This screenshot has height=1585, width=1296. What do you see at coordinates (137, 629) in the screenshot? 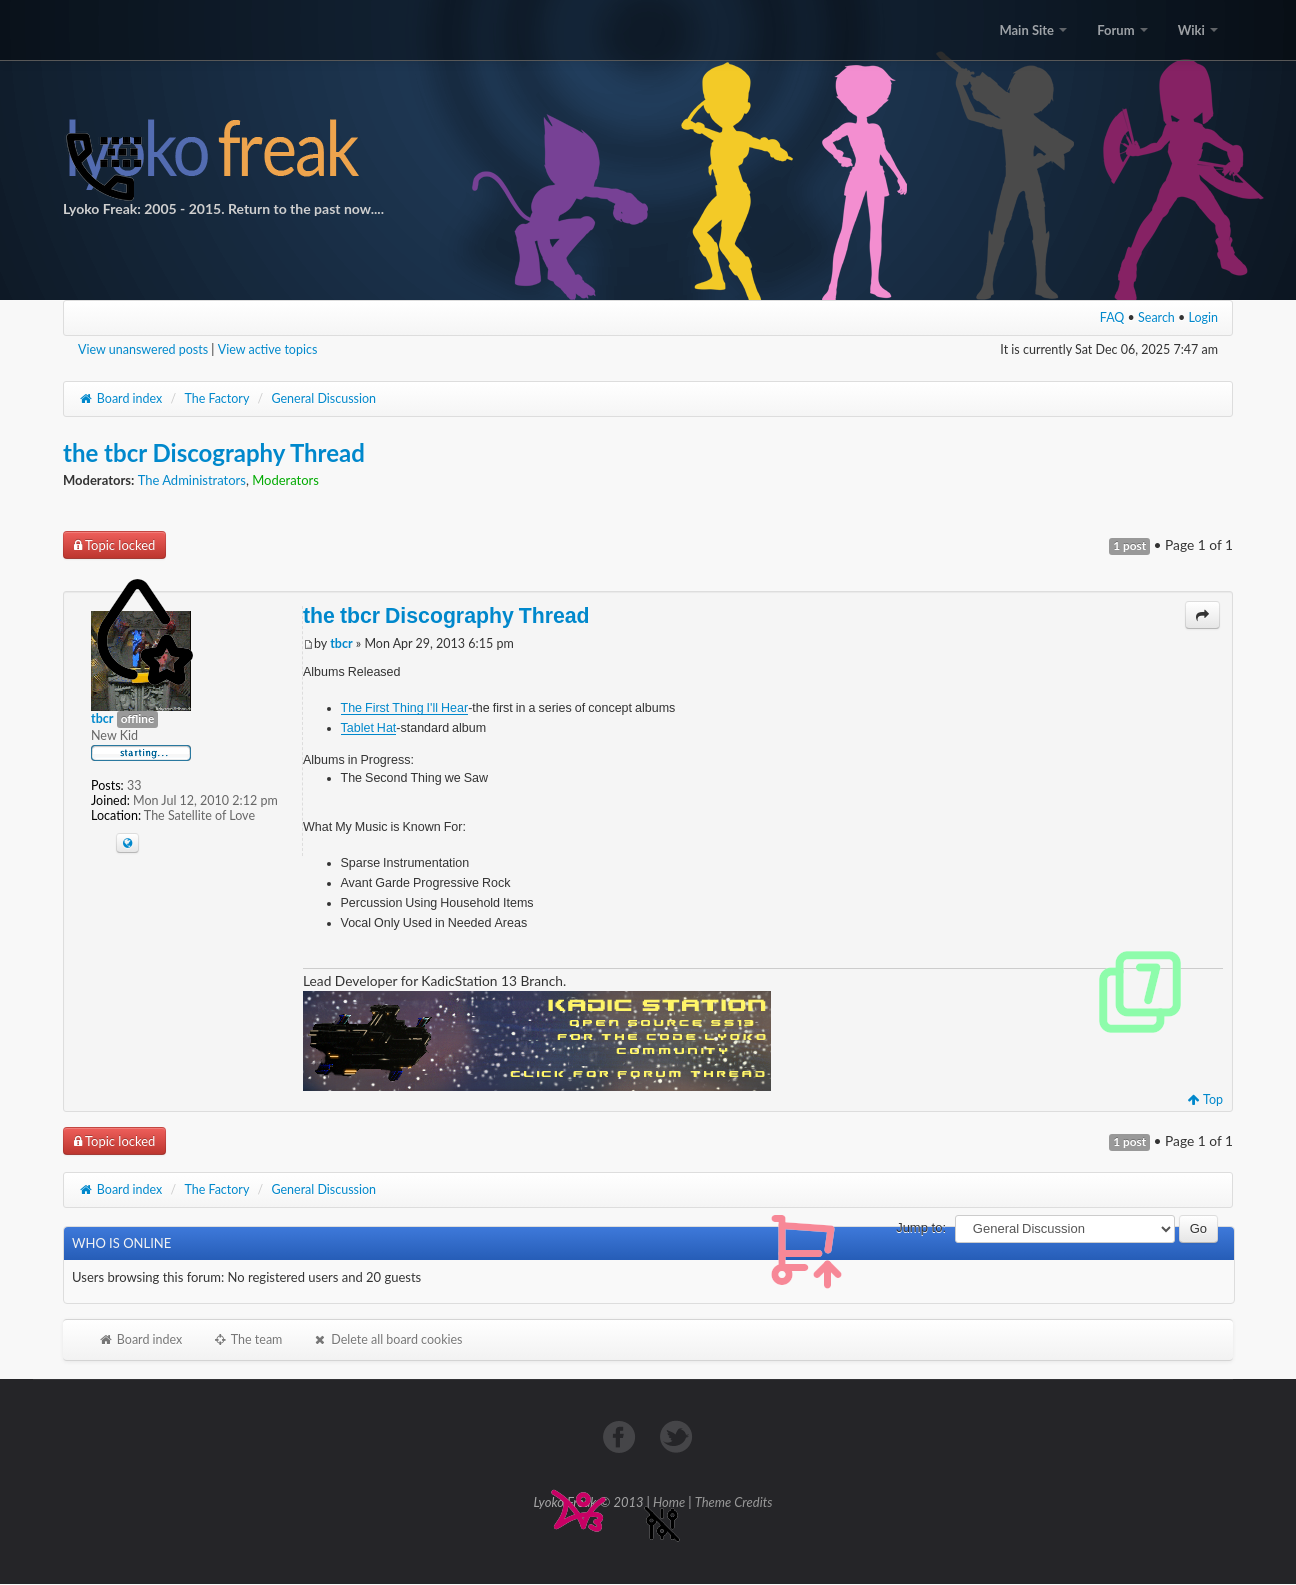
I see `mark a water or hydration entry as favorite` at bounding box center [137, 629].